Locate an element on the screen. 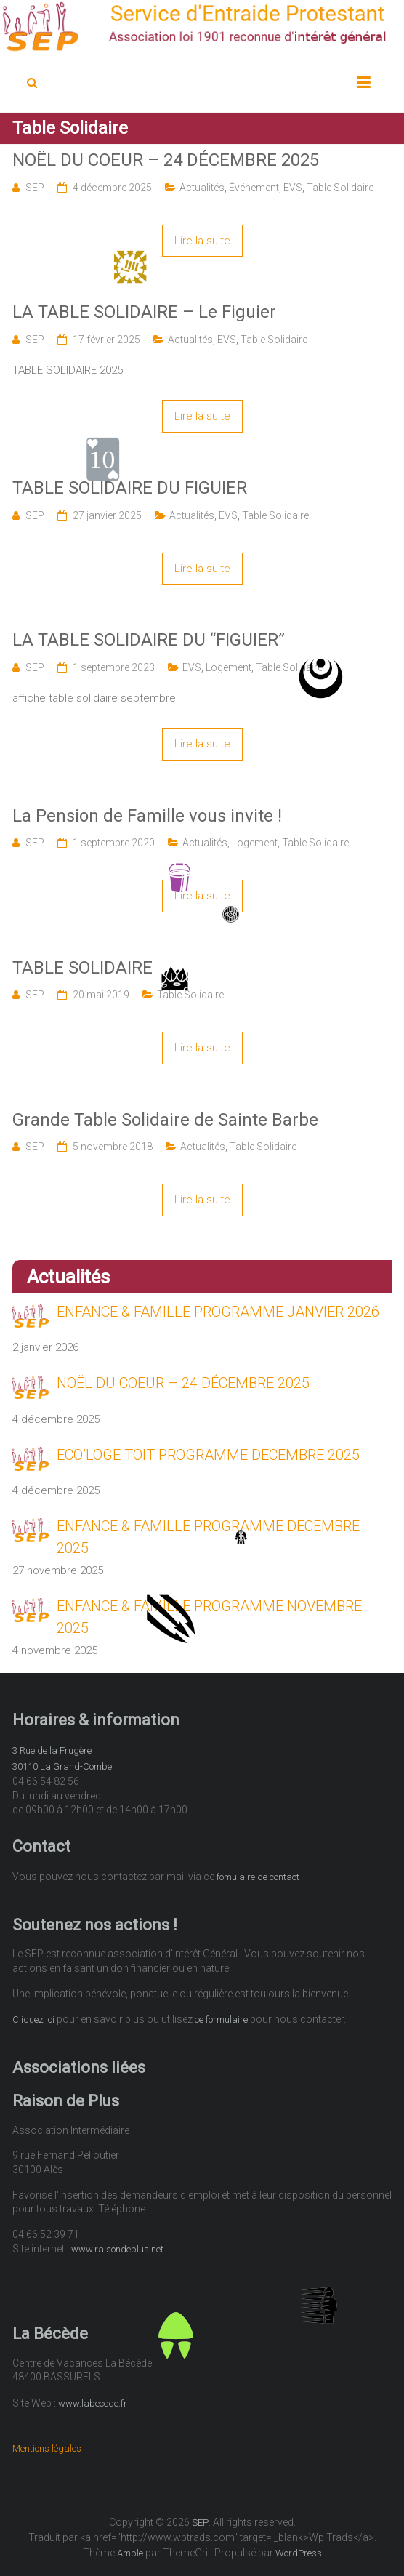 Image resolution: width=404 pixels, height=2576 pixels. fishing equipment or tackle inventory is located at coordinates (170, 1618).